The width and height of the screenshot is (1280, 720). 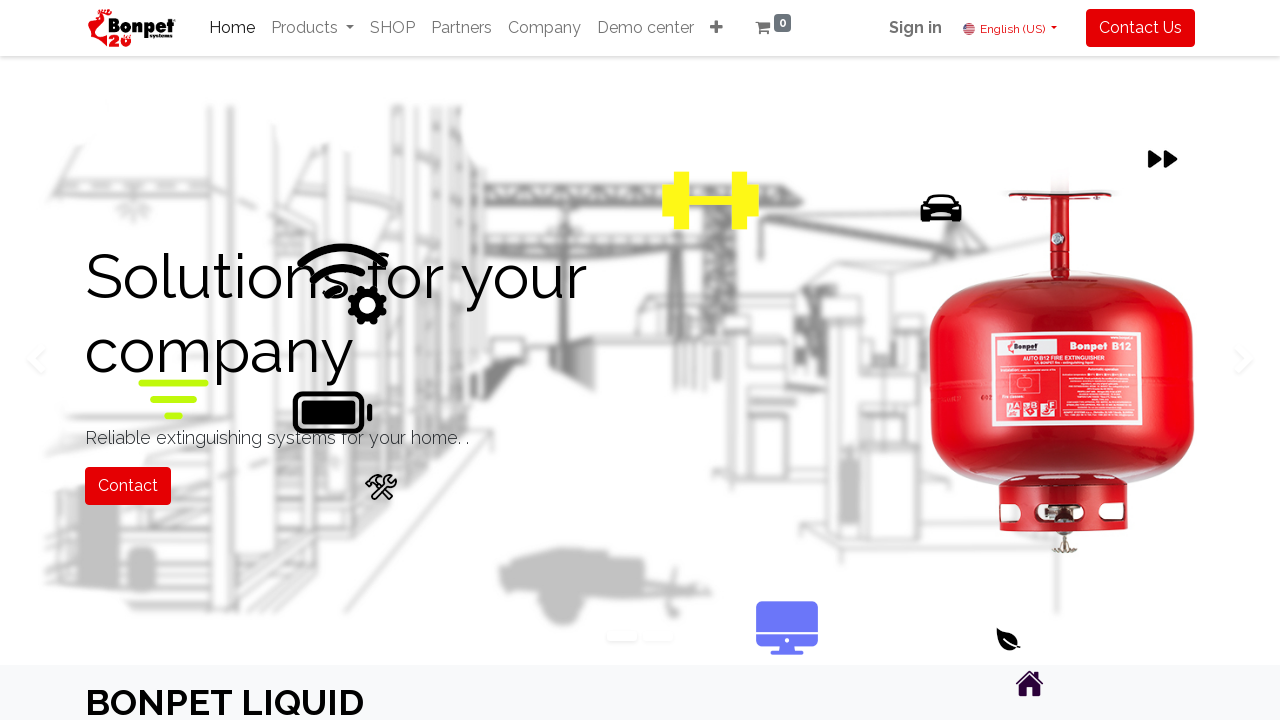 What do you see at coordinates (1008, 639) in the screenshot?
I see `indicates eco-friendly or sustainable option` at bounding box center [1008, 639].